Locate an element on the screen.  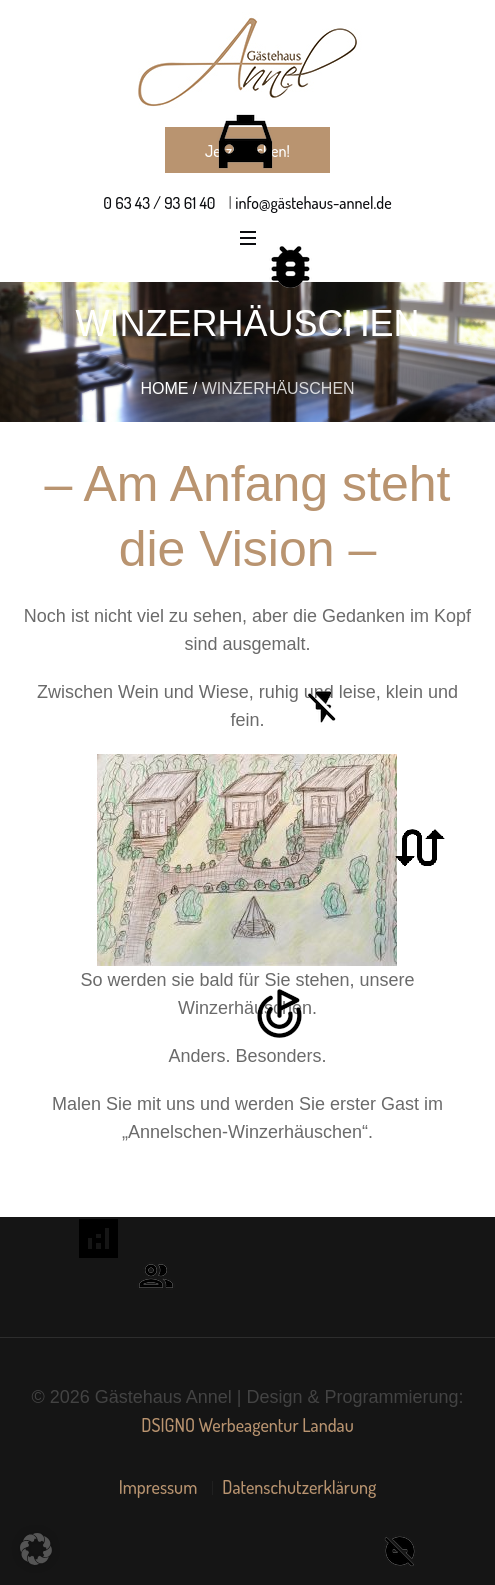
view analytics and statistics is located at coordinates (98, 1238).